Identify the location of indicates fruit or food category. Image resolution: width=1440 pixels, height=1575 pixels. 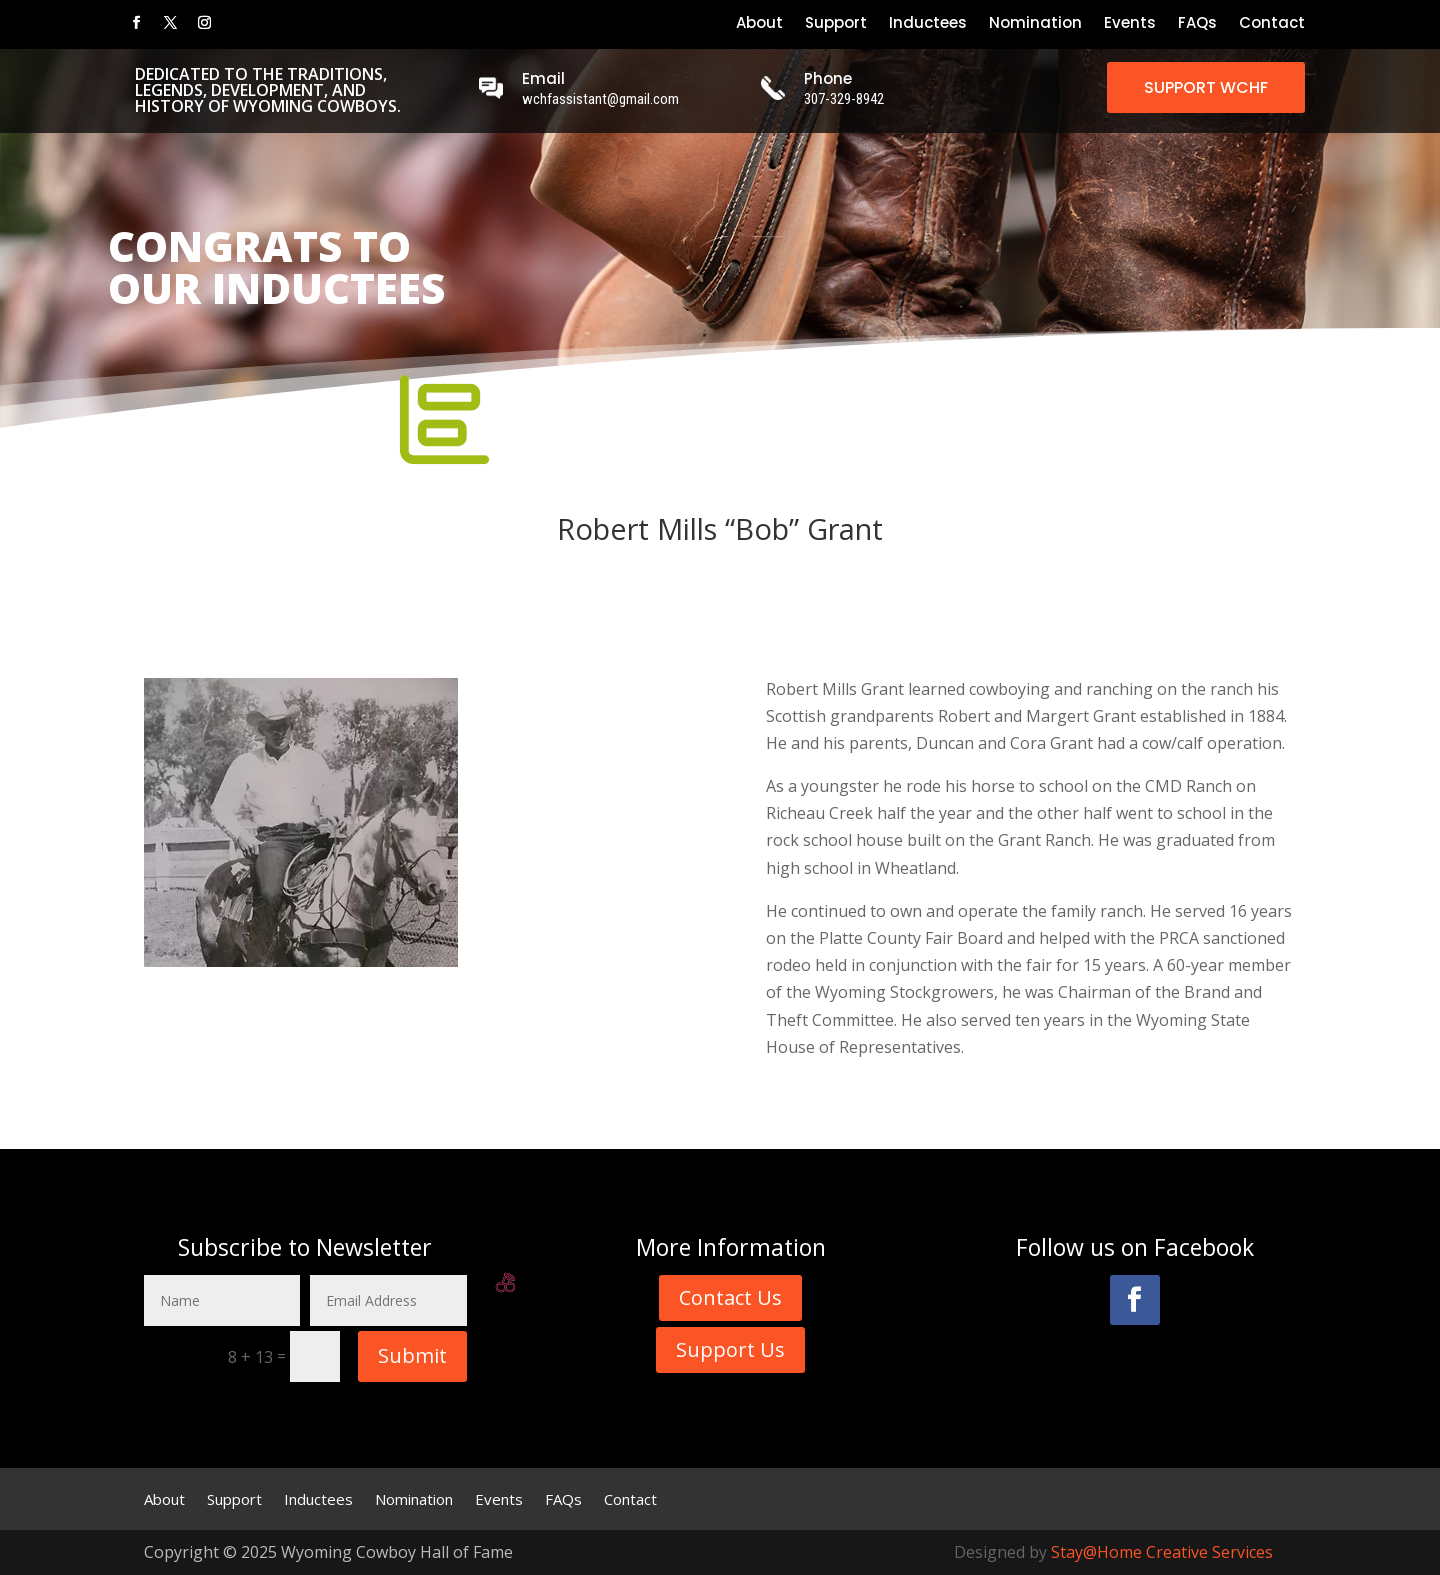
(505, 1282).